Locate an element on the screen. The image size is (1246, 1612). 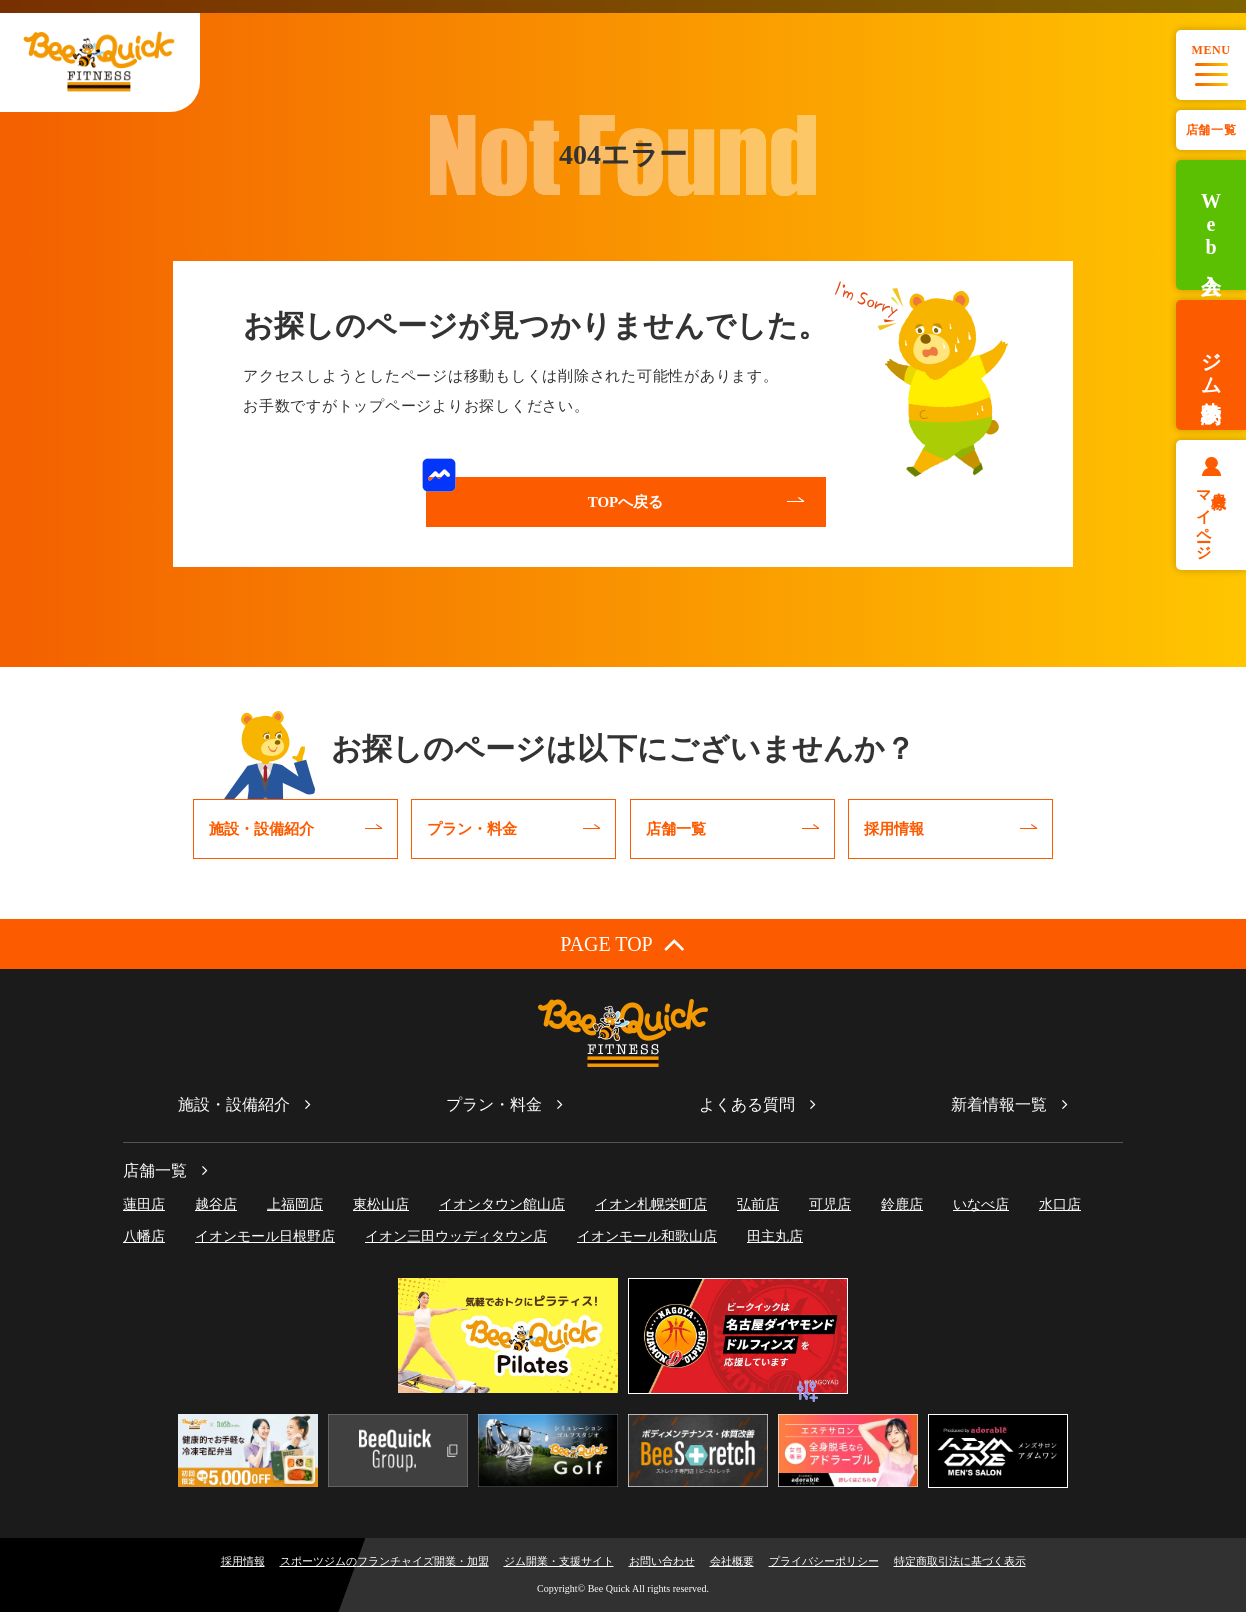
view analytics or statistics is located at coordinates (439, 475).